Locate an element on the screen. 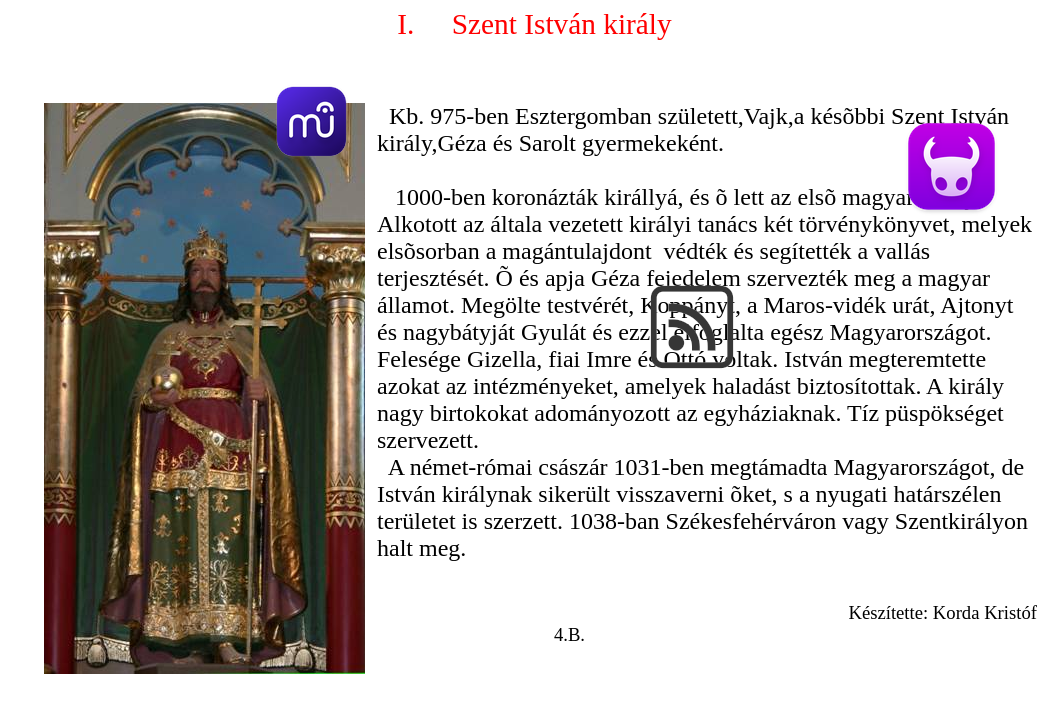  access RSS feed reader is located at coordinates (692, 327).